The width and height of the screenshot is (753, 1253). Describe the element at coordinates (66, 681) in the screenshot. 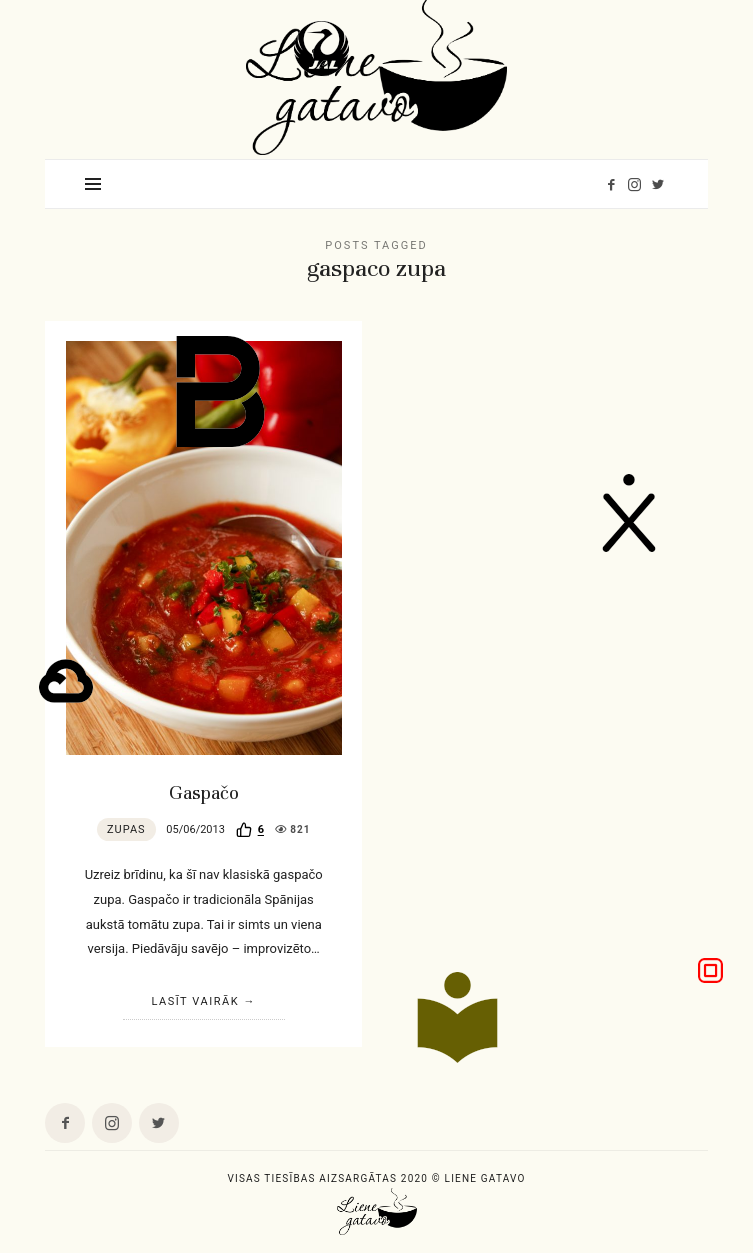

I see `access Google Cloud services` at that location.